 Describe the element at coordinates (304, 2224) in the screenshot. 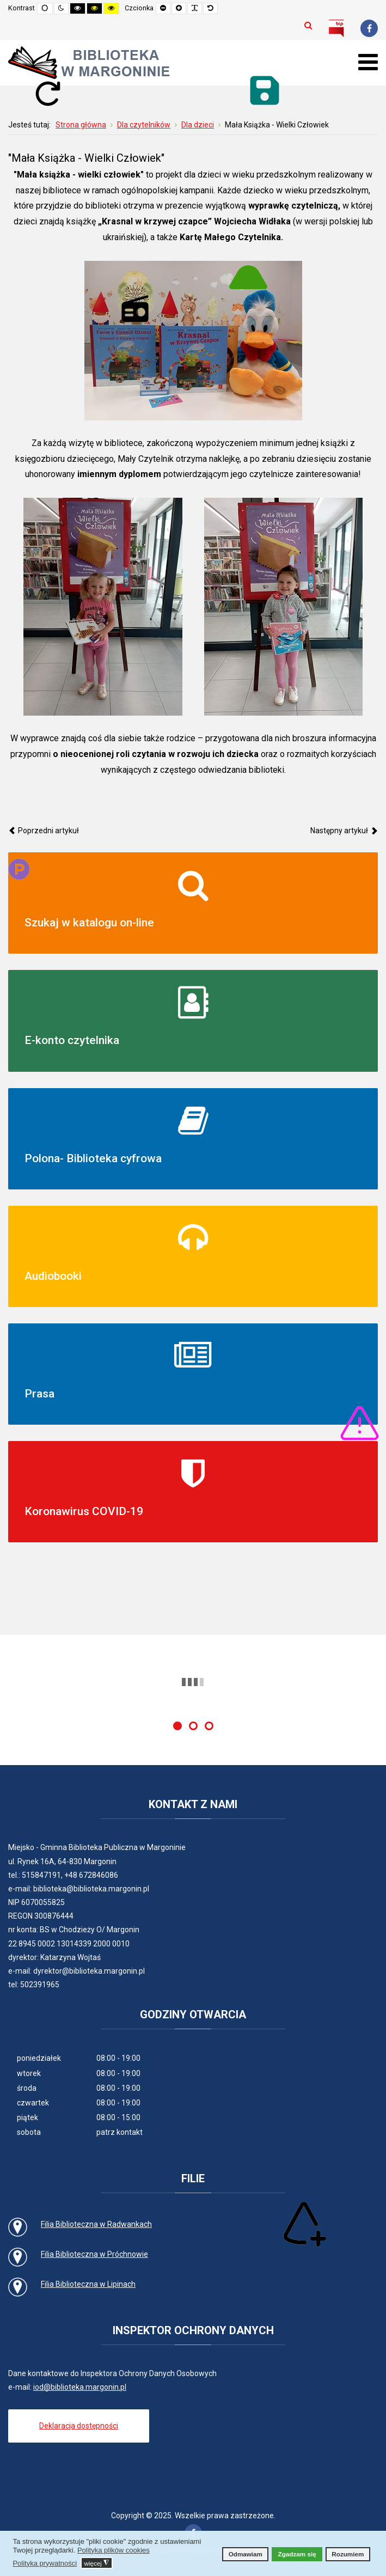

I see `add a new cone or marker` at that location.